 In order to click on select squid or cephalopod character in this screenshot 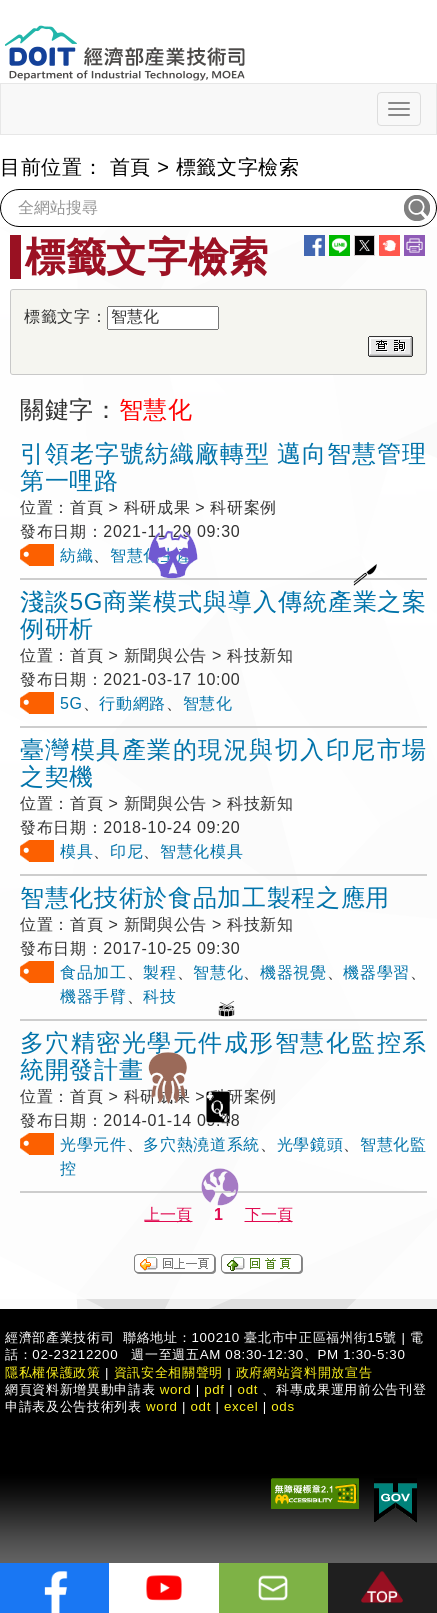, I will do `click(168, 1079)`.